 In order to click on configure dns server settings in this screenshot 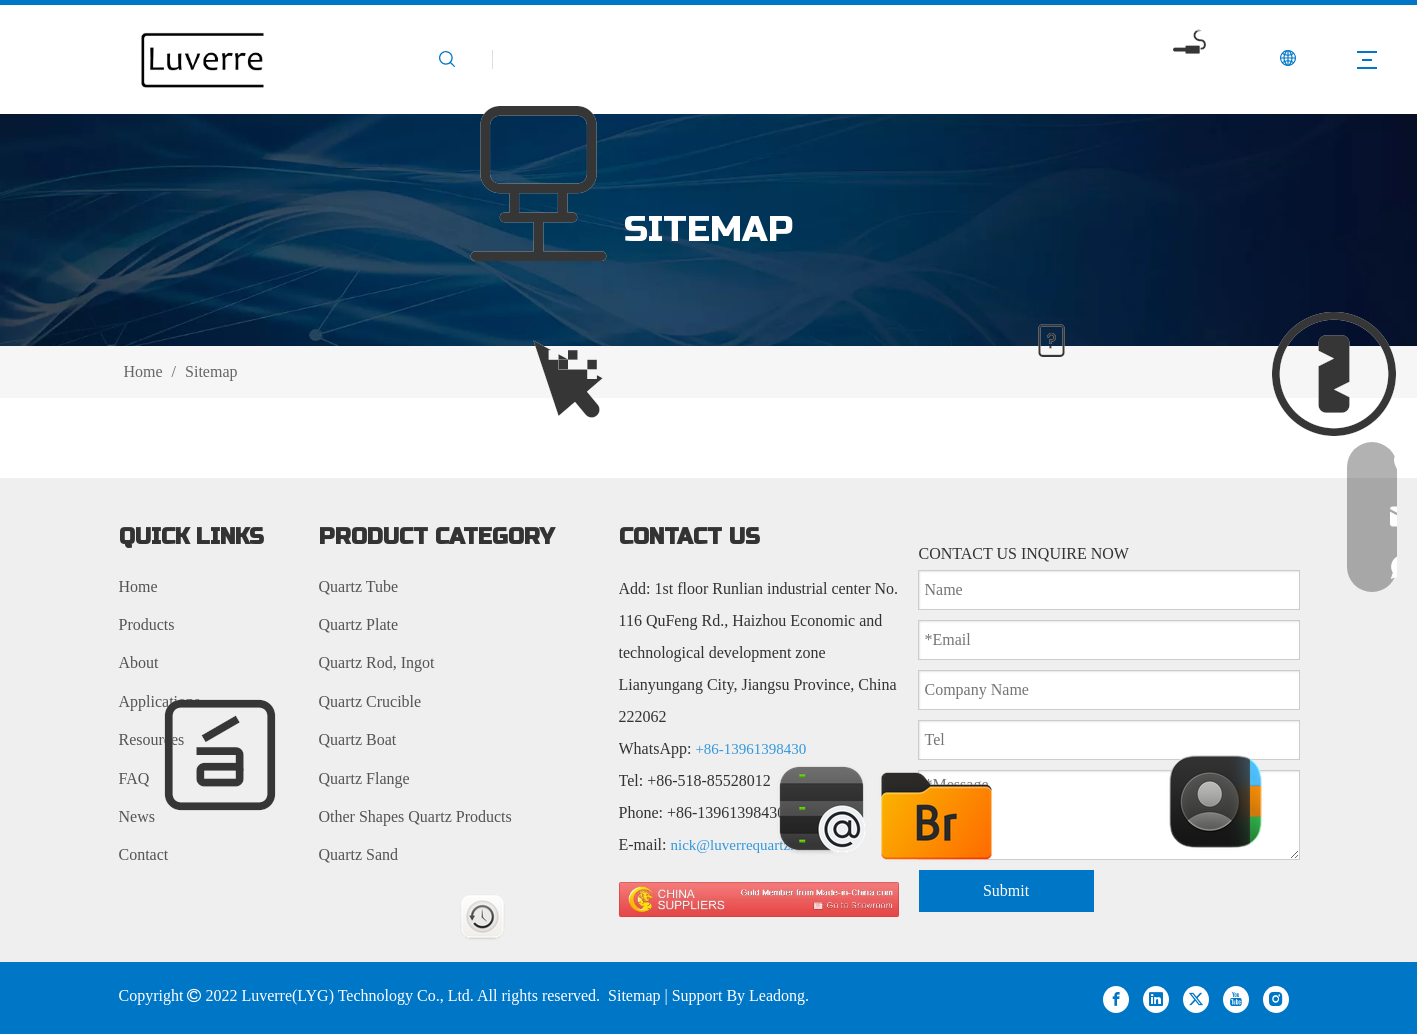, I will do `click(821, 808)`.